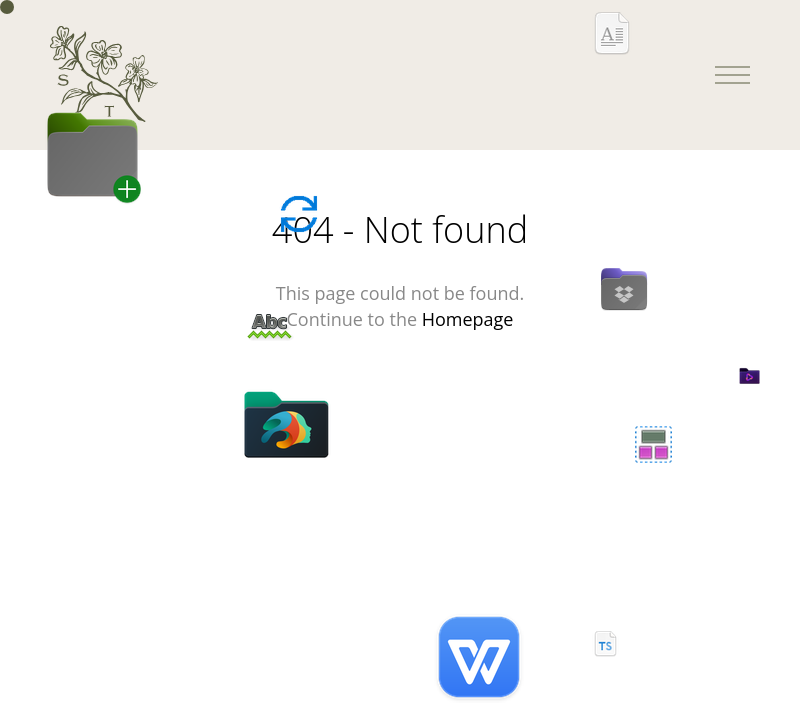 This screenshot has height=720, width=800. What do you see at coordinates (286, 427) in the screenshot?
I see `open daz 3d project files folder` at bounding box center [286, 427].